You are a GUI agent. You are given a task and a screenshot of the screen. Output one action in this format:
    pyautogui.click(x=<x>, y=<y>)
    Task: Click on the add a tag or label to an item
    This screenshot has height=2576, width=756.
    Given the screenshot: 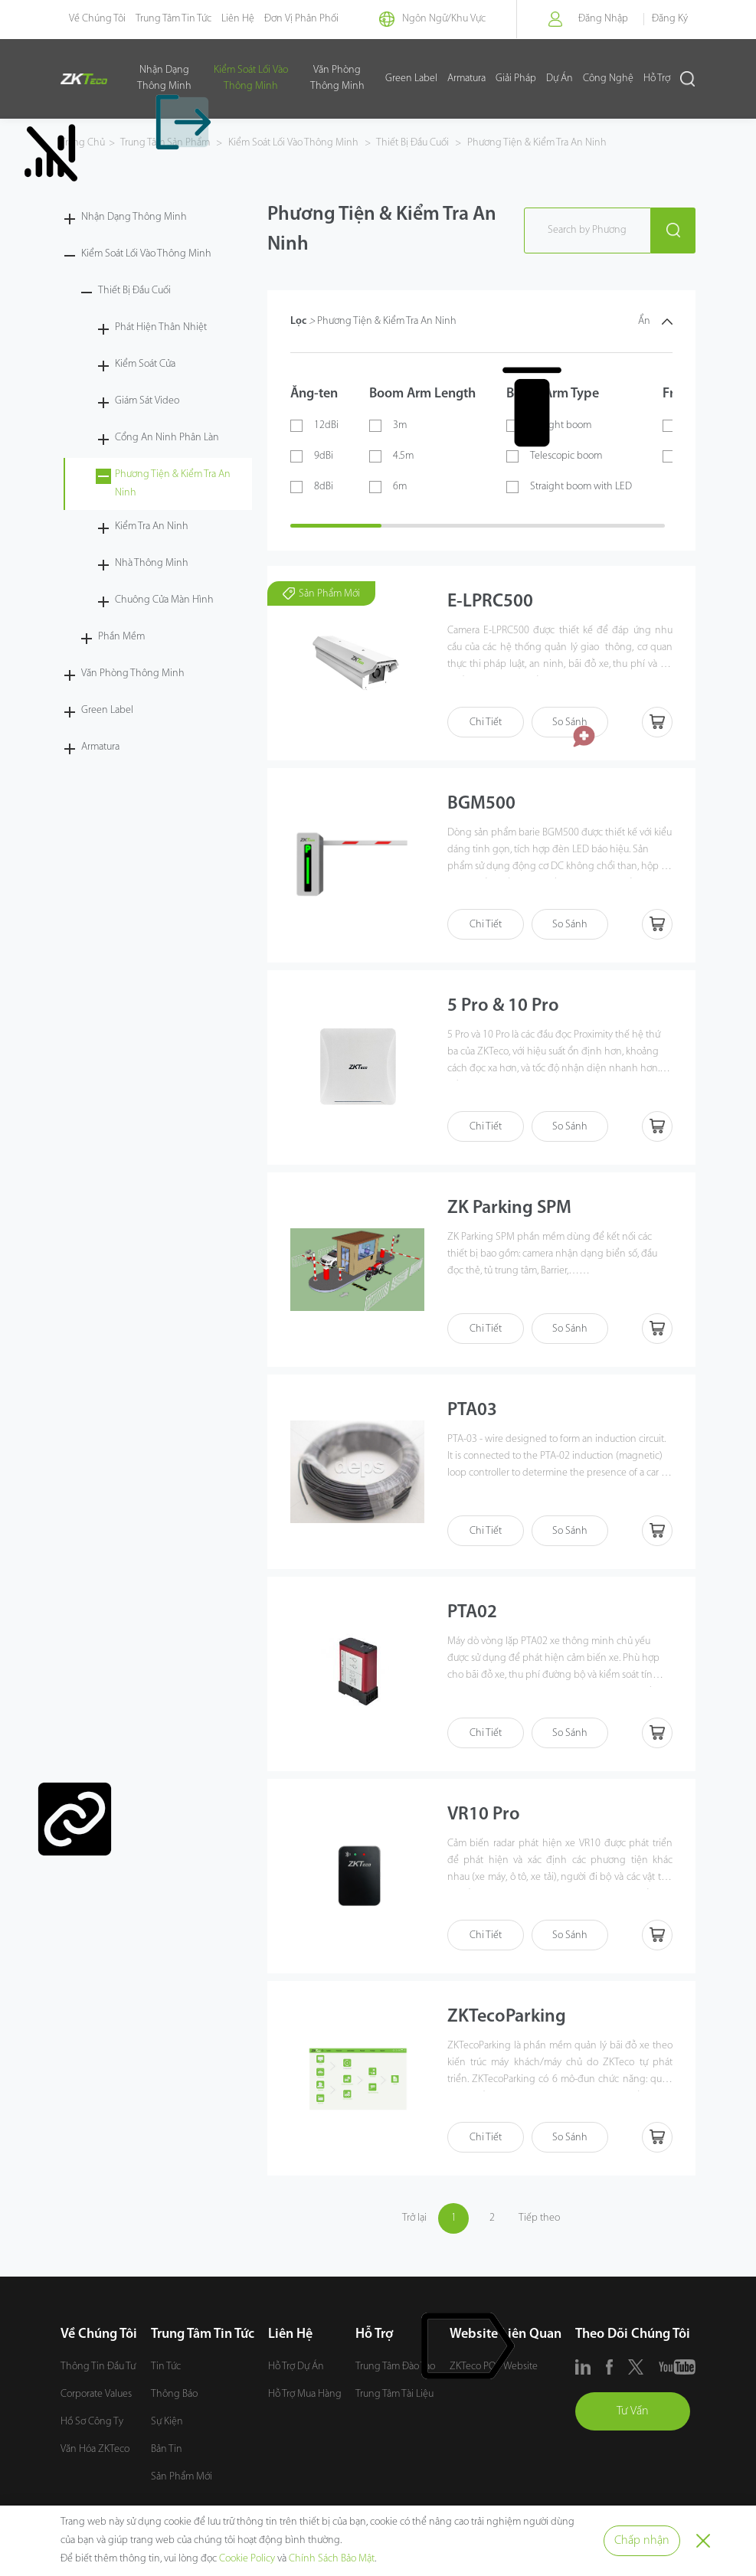 What is the action you would take?
    pyautogui.click(x=464, y=2346)
    